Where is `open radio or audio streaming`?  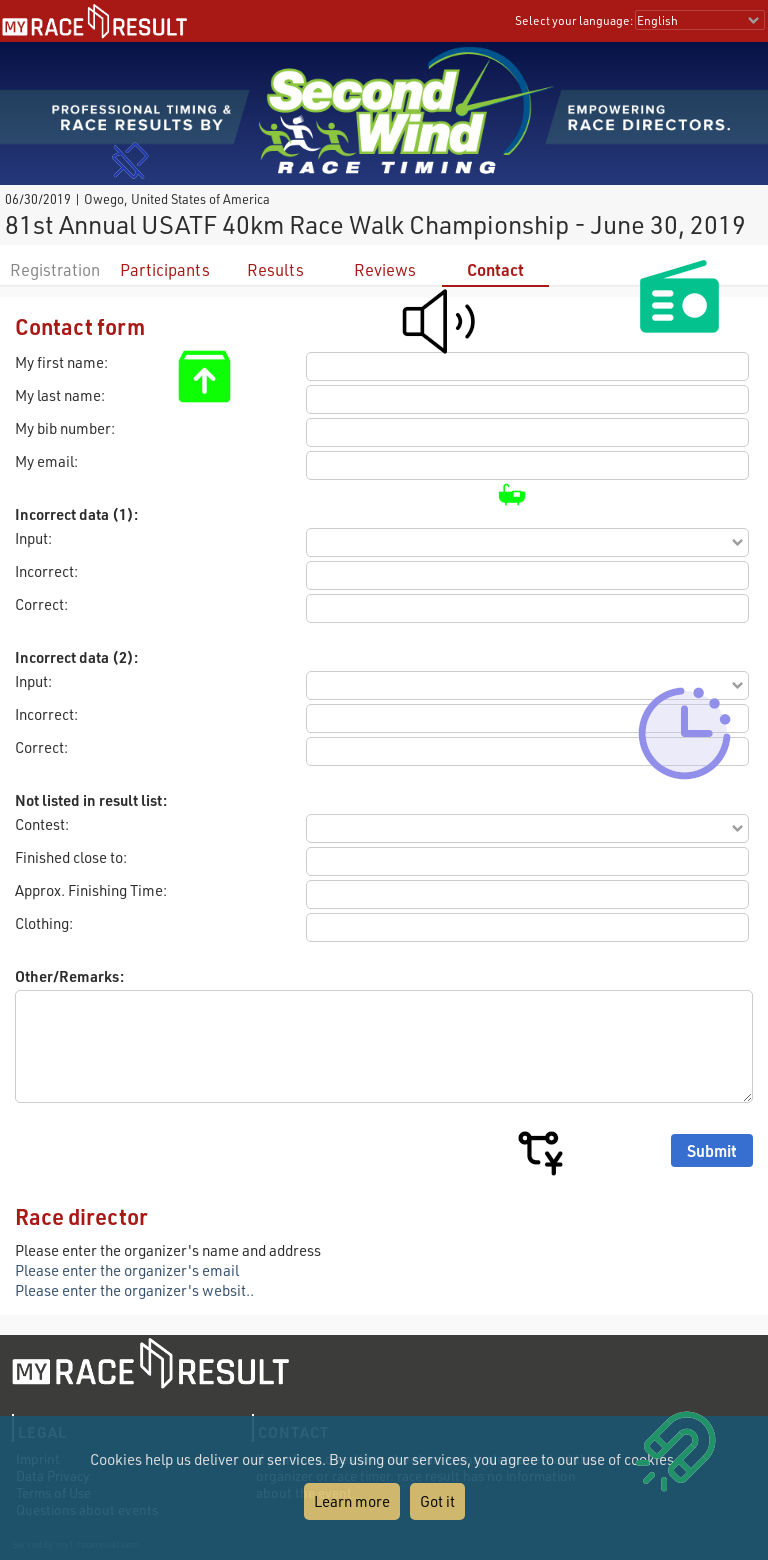
open radio or audio streaming is located at coordinates (679, 302).